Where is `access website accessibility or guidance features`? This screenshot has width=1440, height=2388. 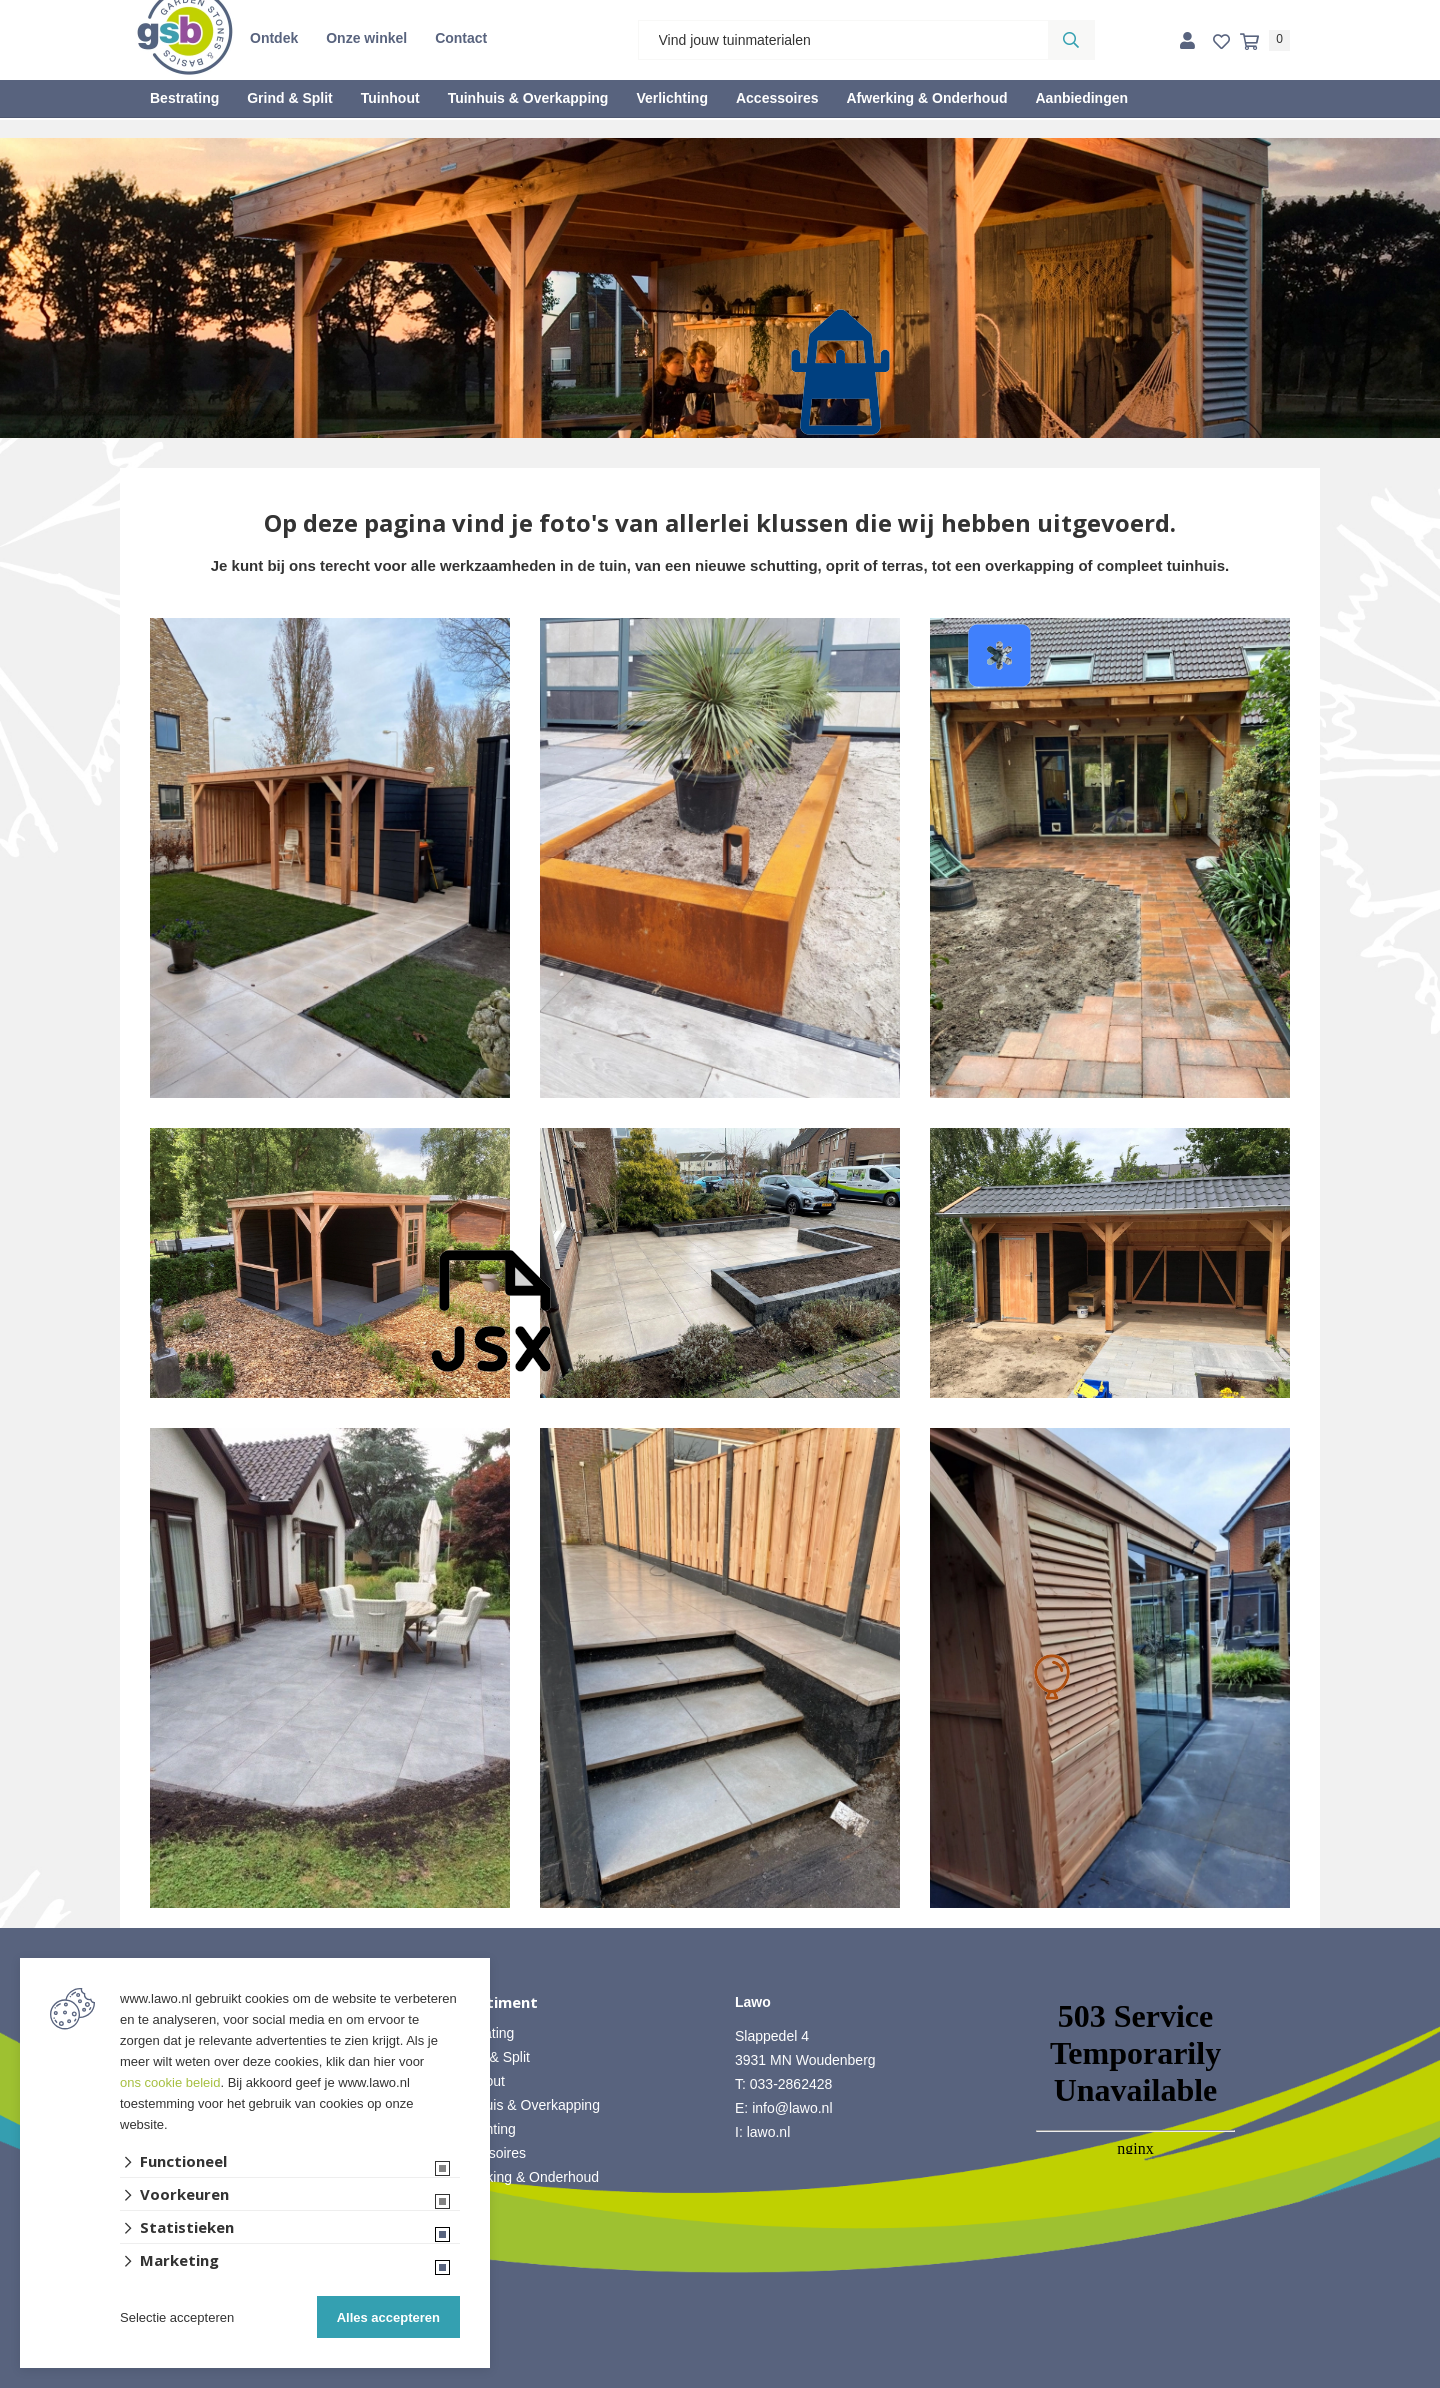
access website accessibility or guidance features is located at coordinates (840, 376).